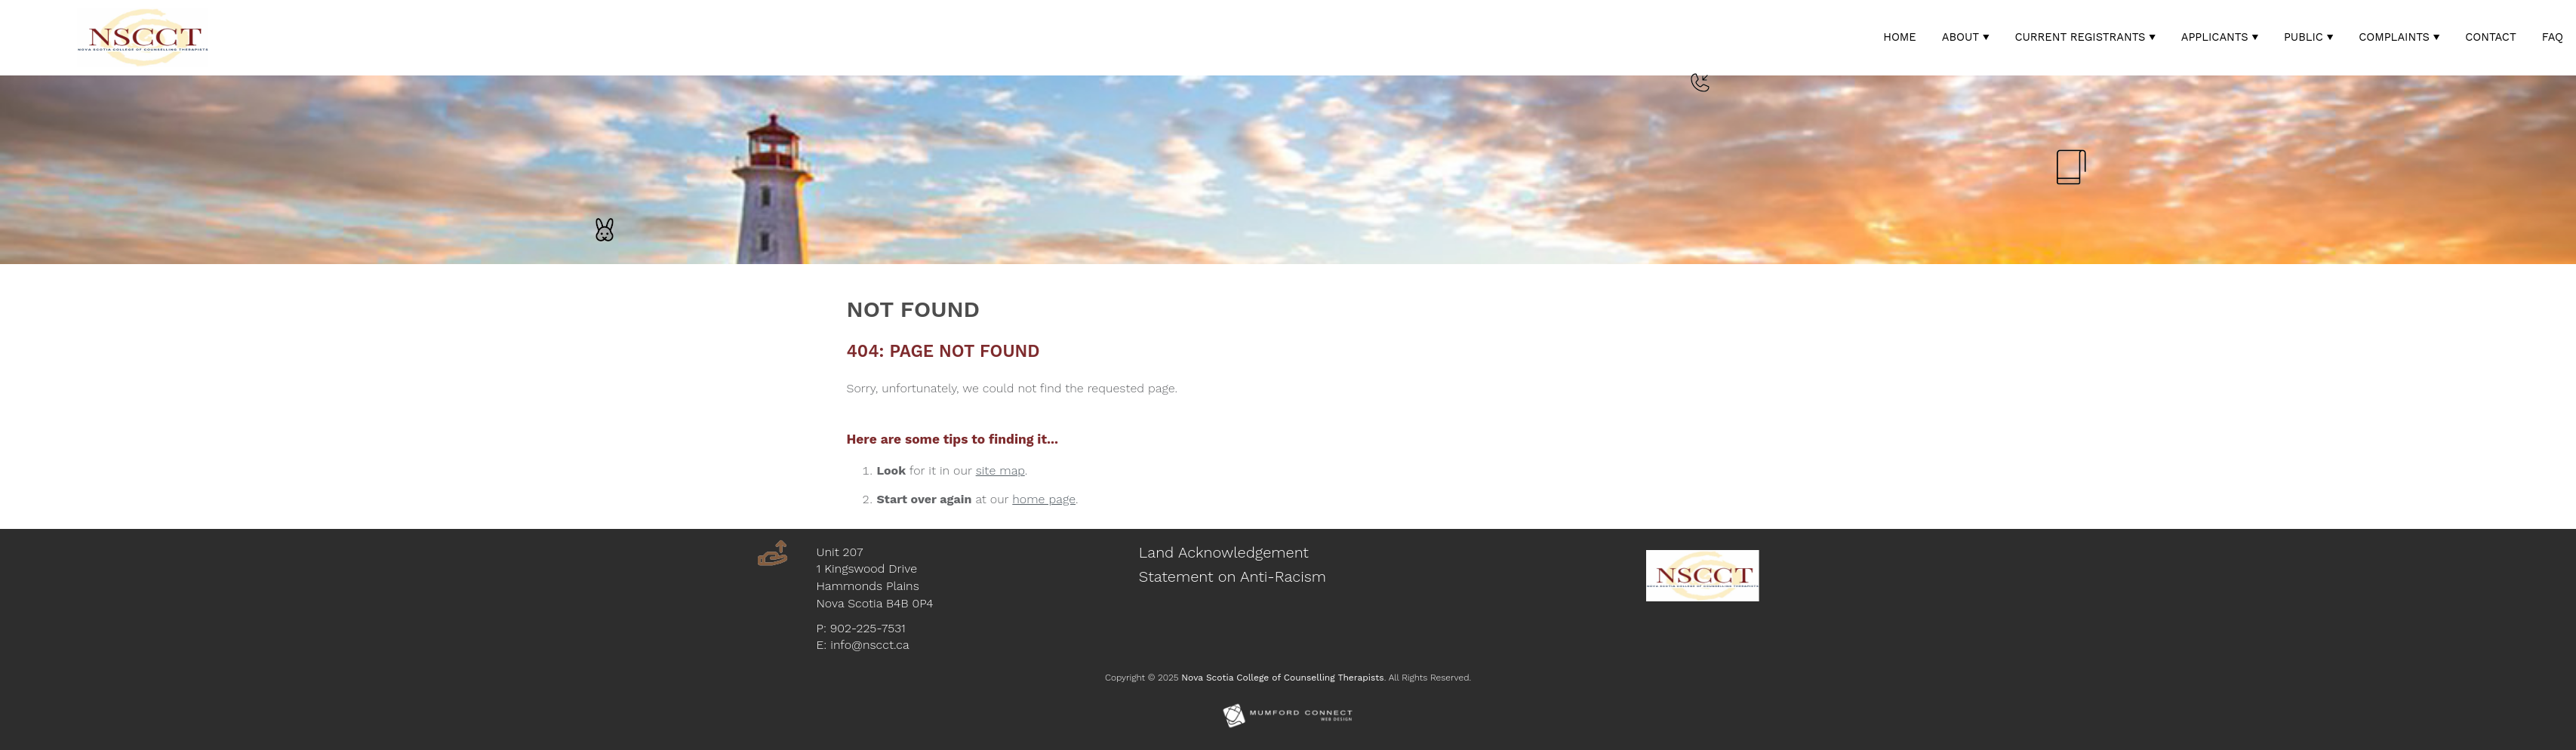 This screenshot has height=750, width=2576. I want to click on towel or linen available at this location, so click(2070, 167).